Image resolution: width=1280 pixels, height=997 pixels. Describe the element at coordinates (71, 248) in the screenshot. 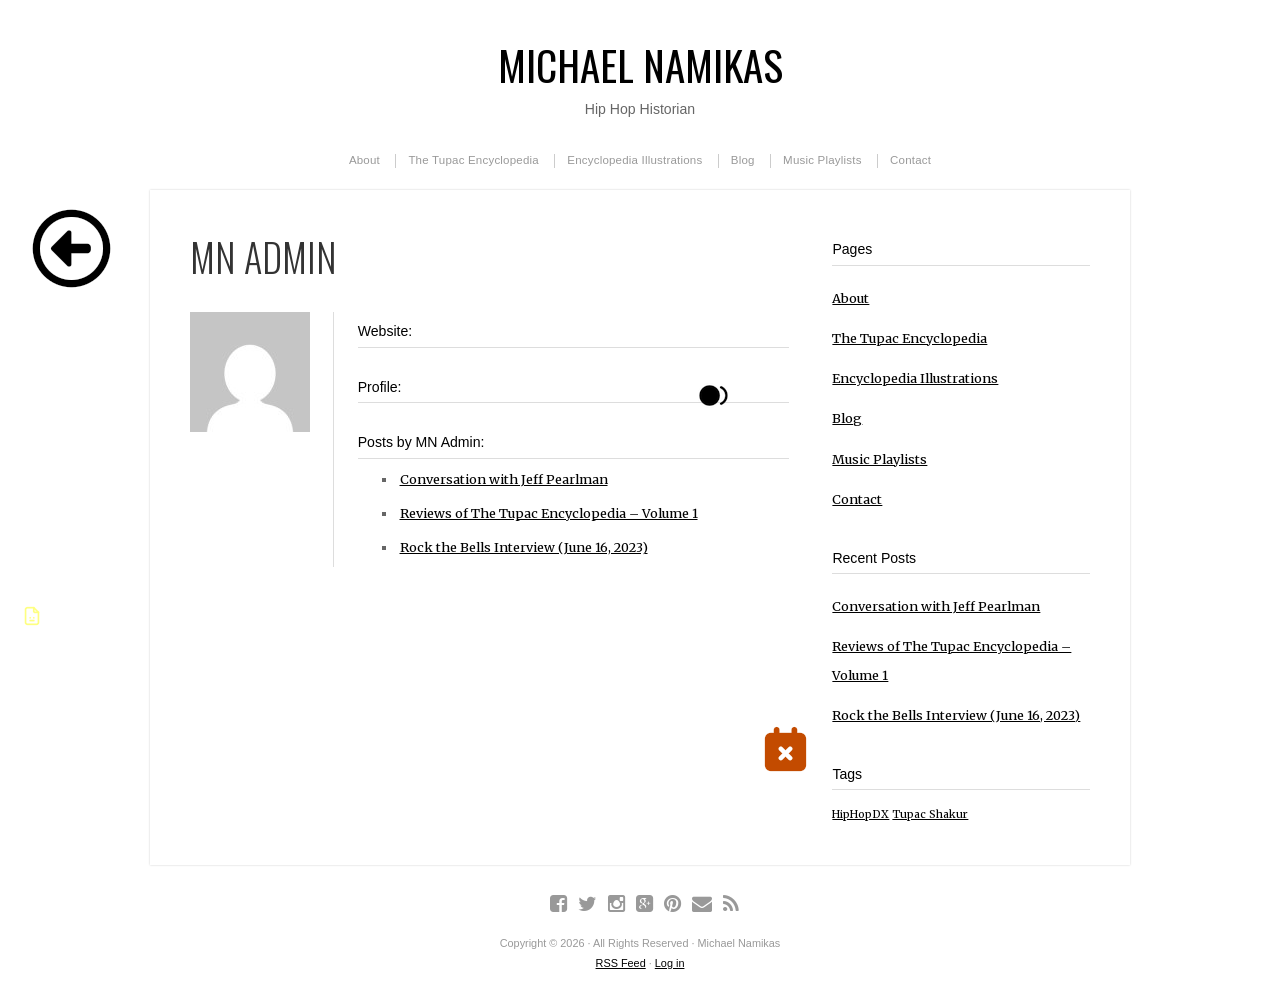

I see `go back to the previous screen` at that location.